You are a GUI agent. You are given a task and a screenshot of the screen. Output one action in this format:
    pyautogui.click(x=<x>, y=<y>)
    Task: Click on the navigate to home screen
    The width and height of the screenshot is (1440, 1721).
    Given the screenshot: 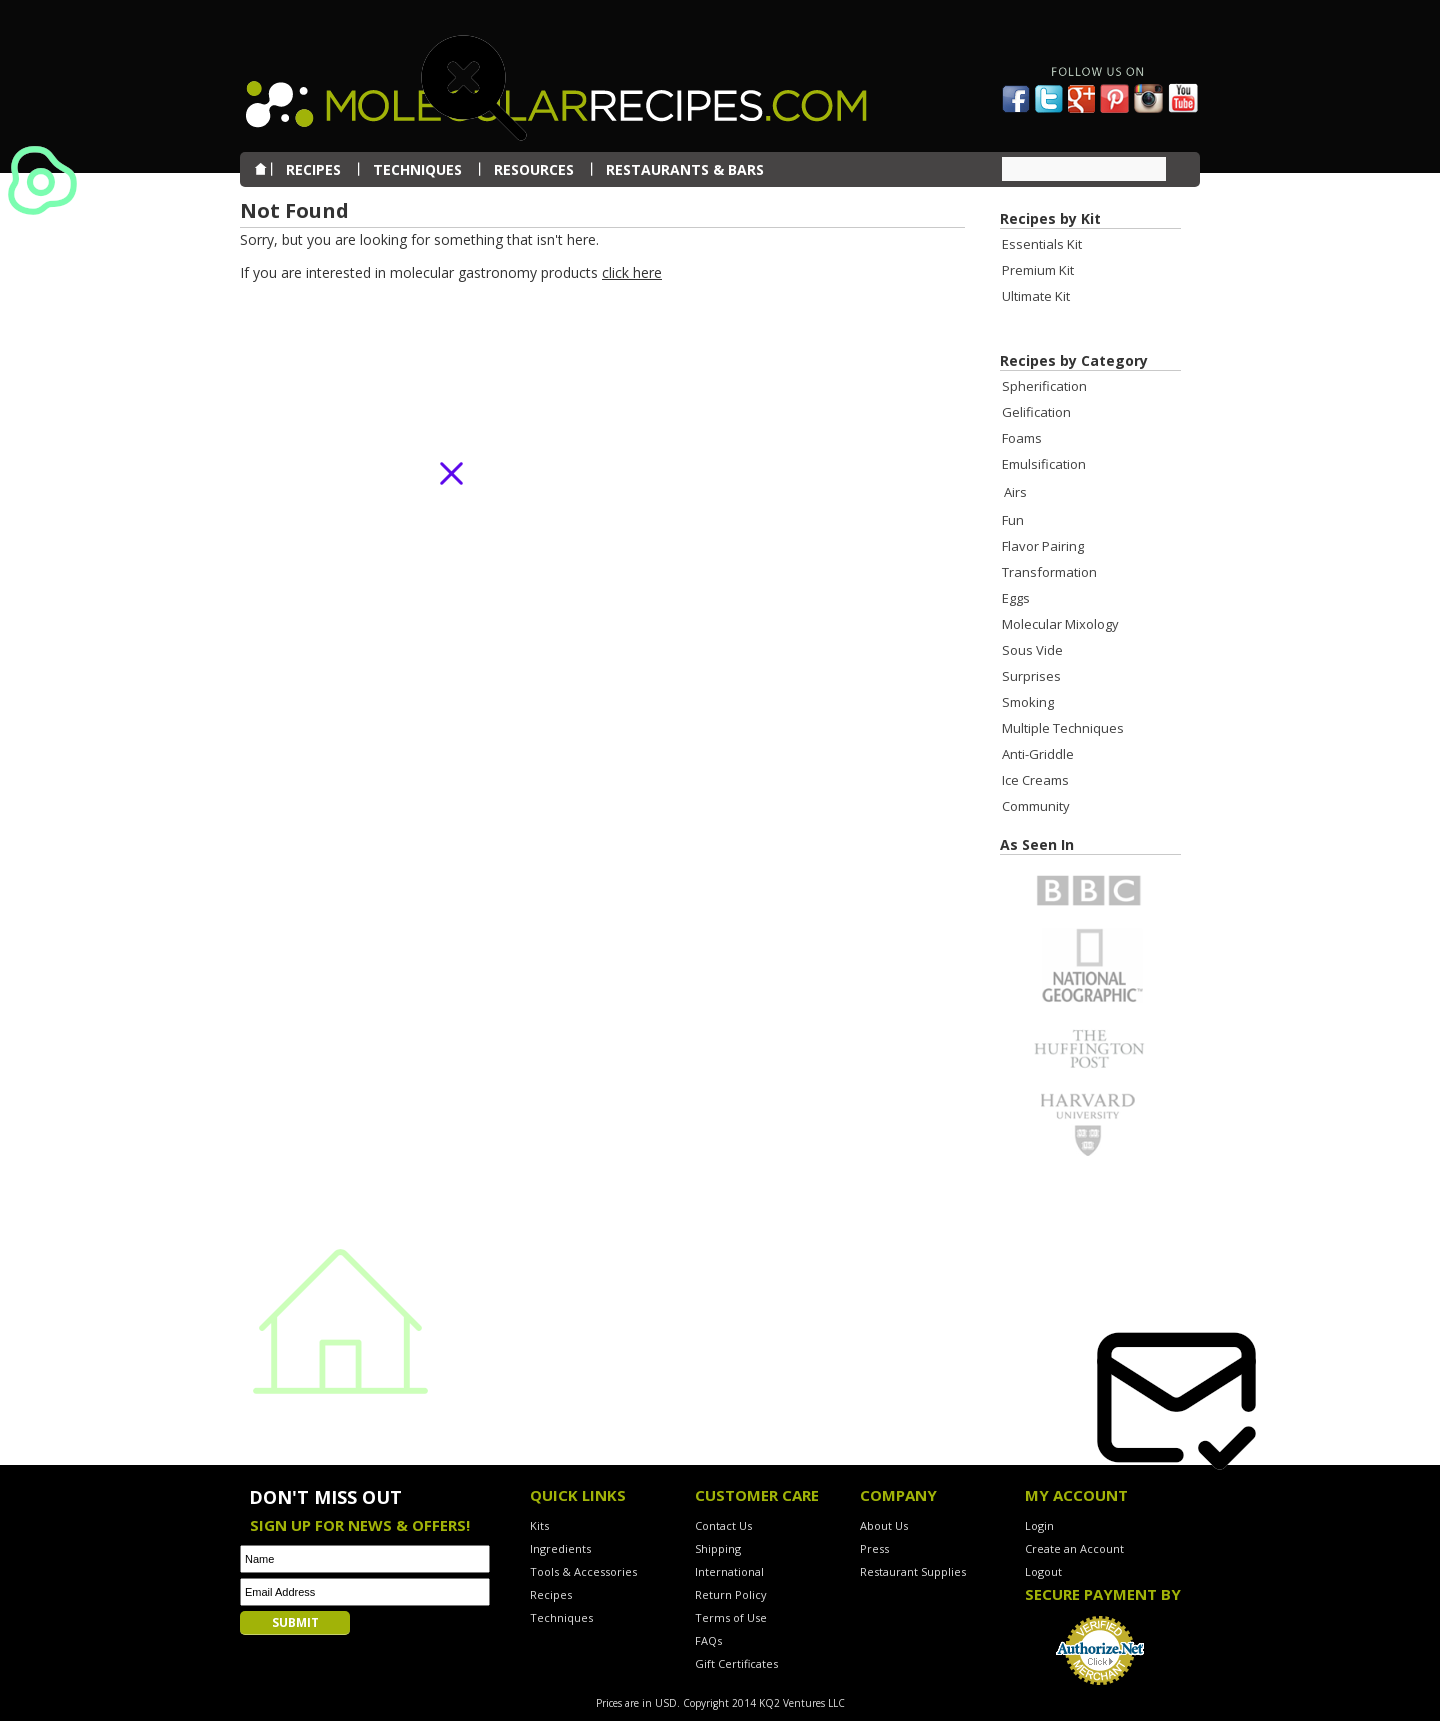 What is the action you would take?
    pyautogui.click(x=340, y=1324)
    